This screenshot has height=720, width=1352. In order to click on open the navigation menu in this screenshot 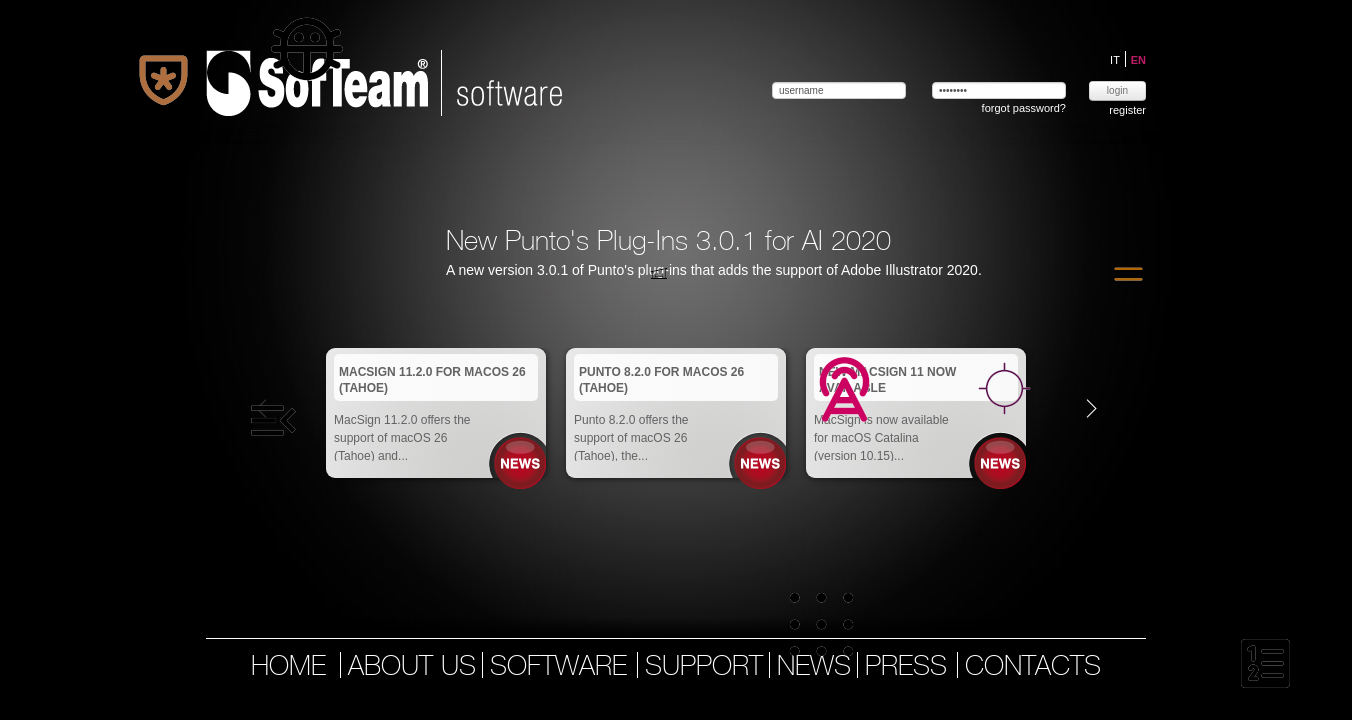, I will do `click(273, 420)`.